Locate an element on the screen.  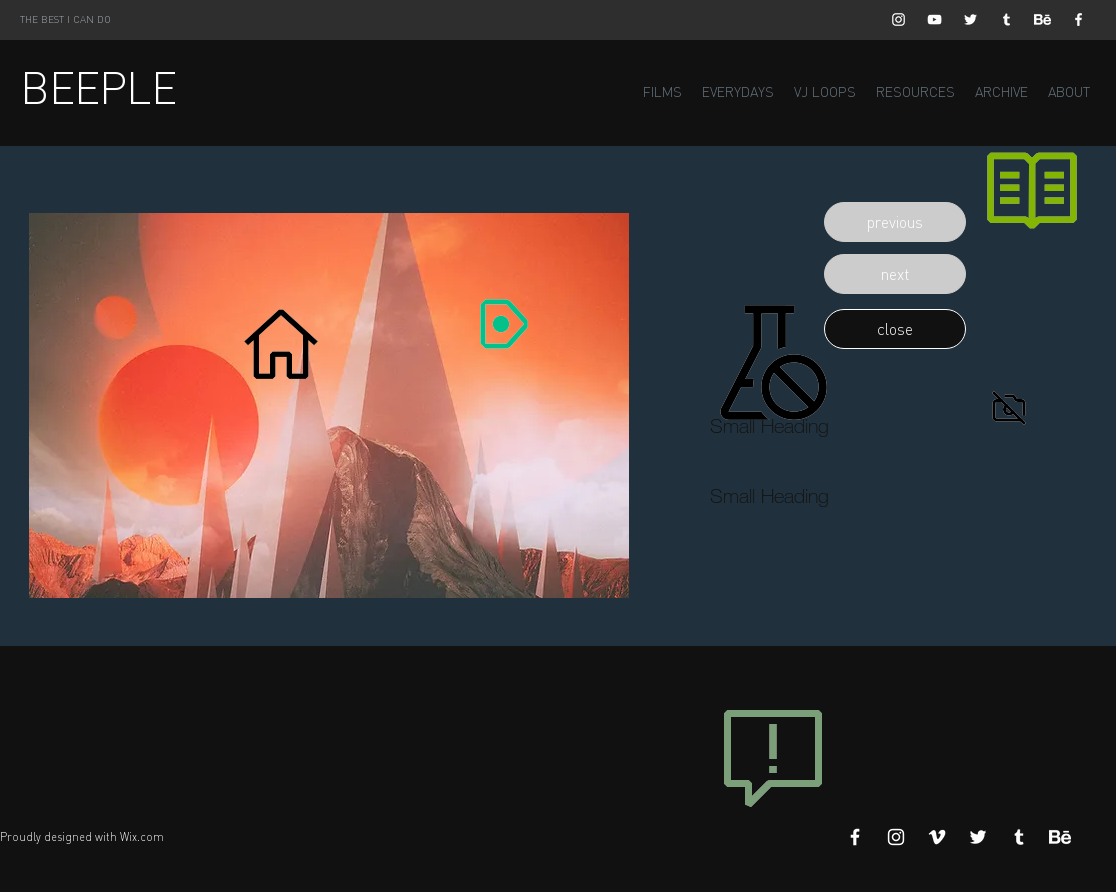
navigate to the home screen is located at coordinates (281, 346).